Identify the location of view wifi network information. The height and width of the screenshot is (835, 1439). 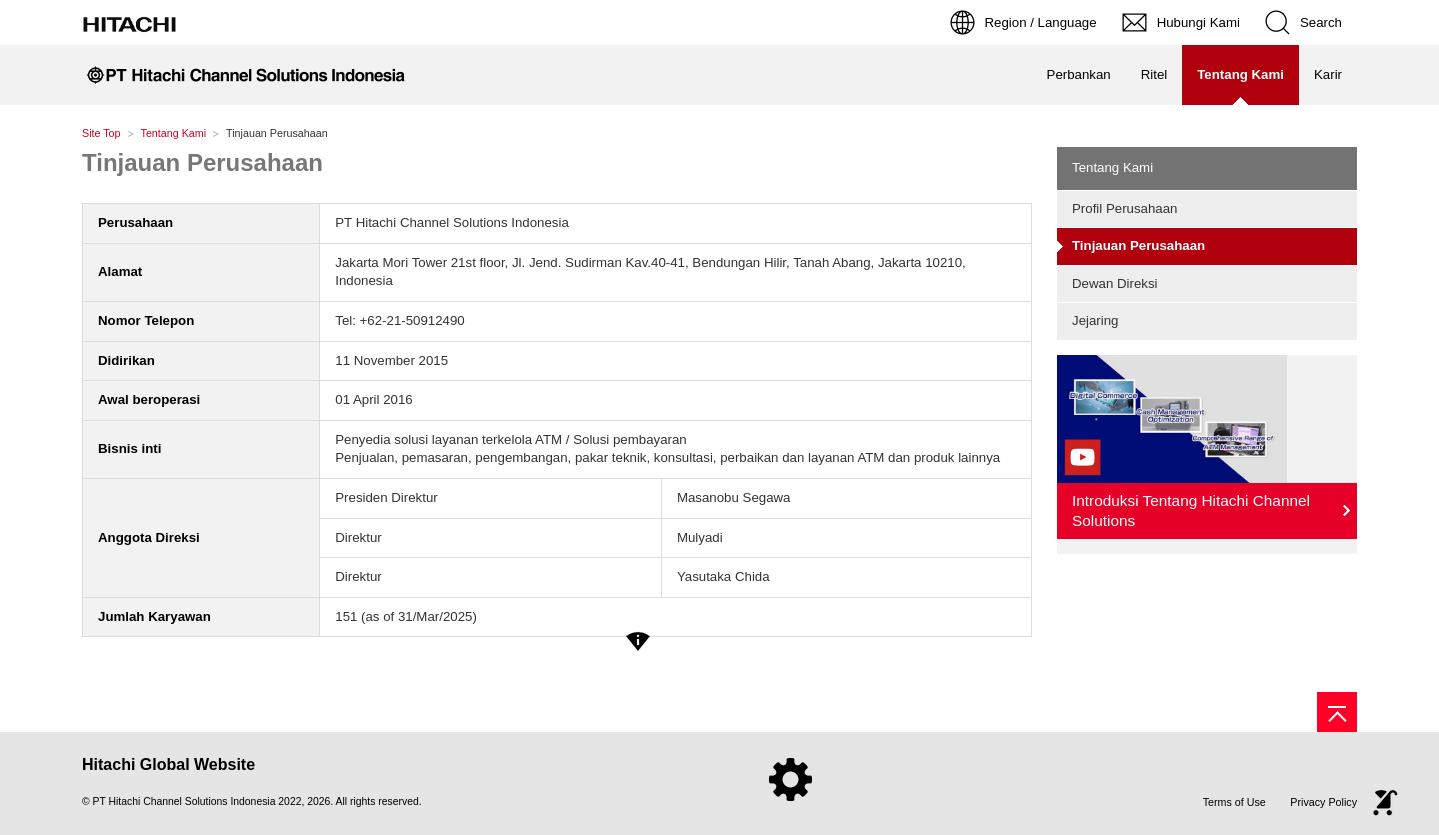
(638, 641).